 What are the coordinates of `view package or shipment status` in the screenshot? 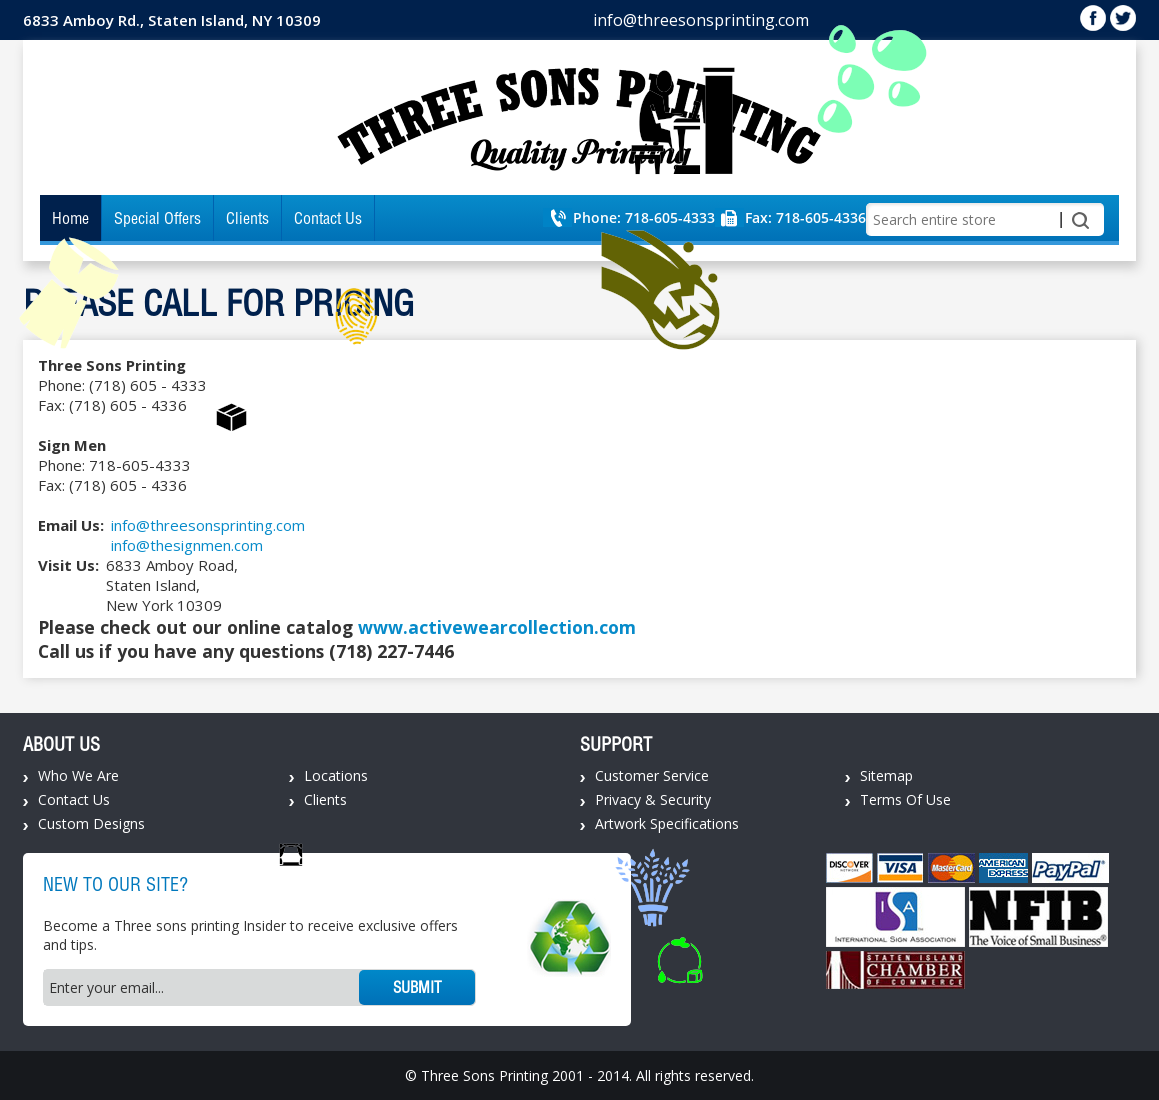 It's located at (231, 417).